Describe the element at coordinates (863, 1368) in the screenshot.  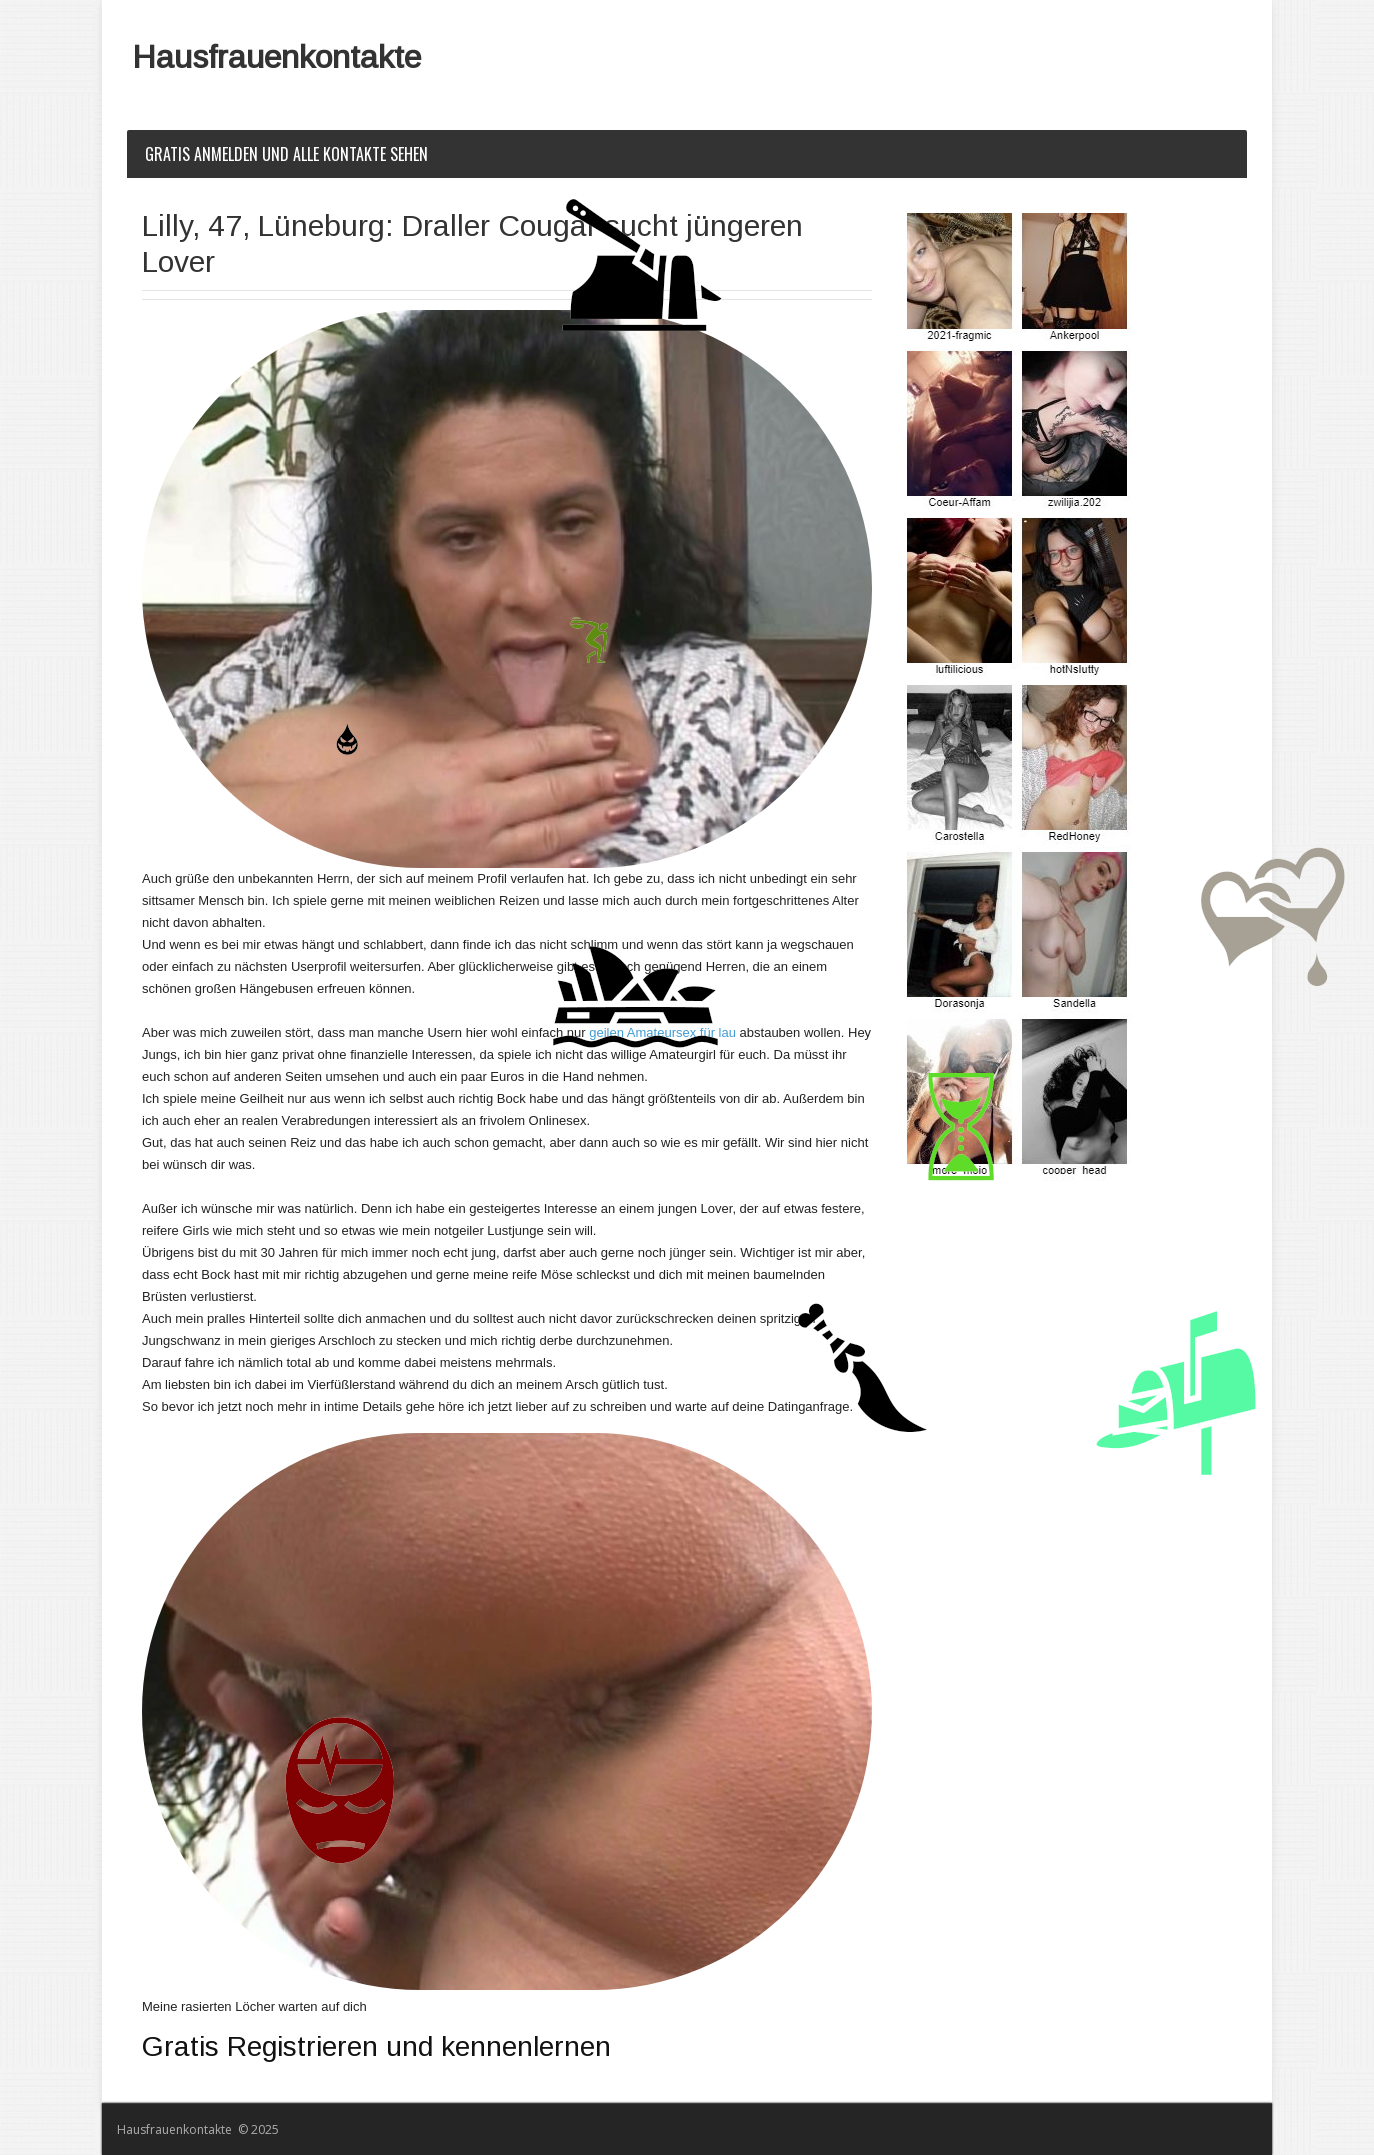
I see `equip a bone knife weapon` at that location.